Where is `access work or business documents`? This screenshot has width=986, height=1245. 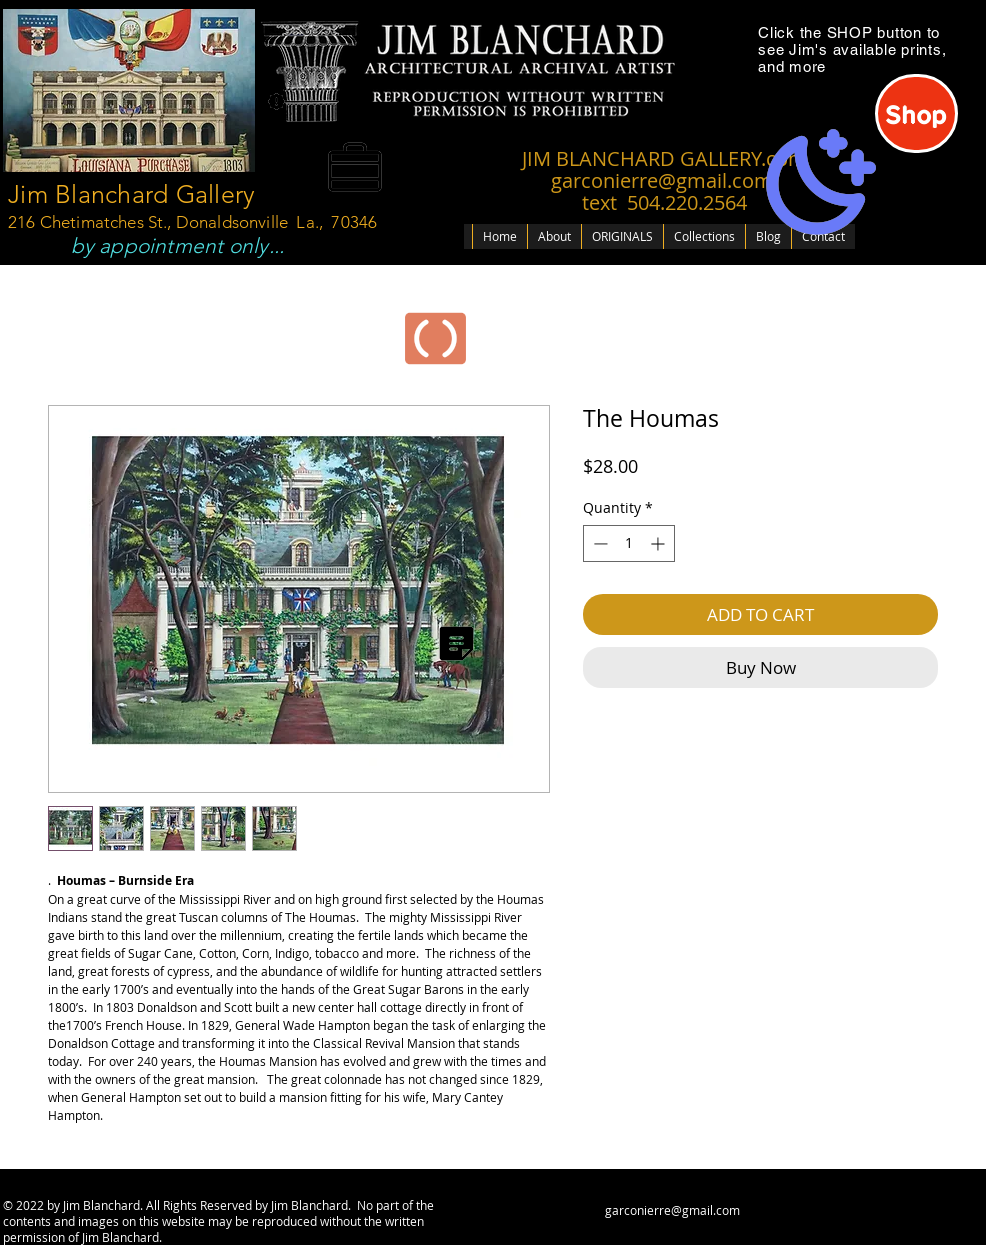 access work or business documents is located at coordinates (355, 169).